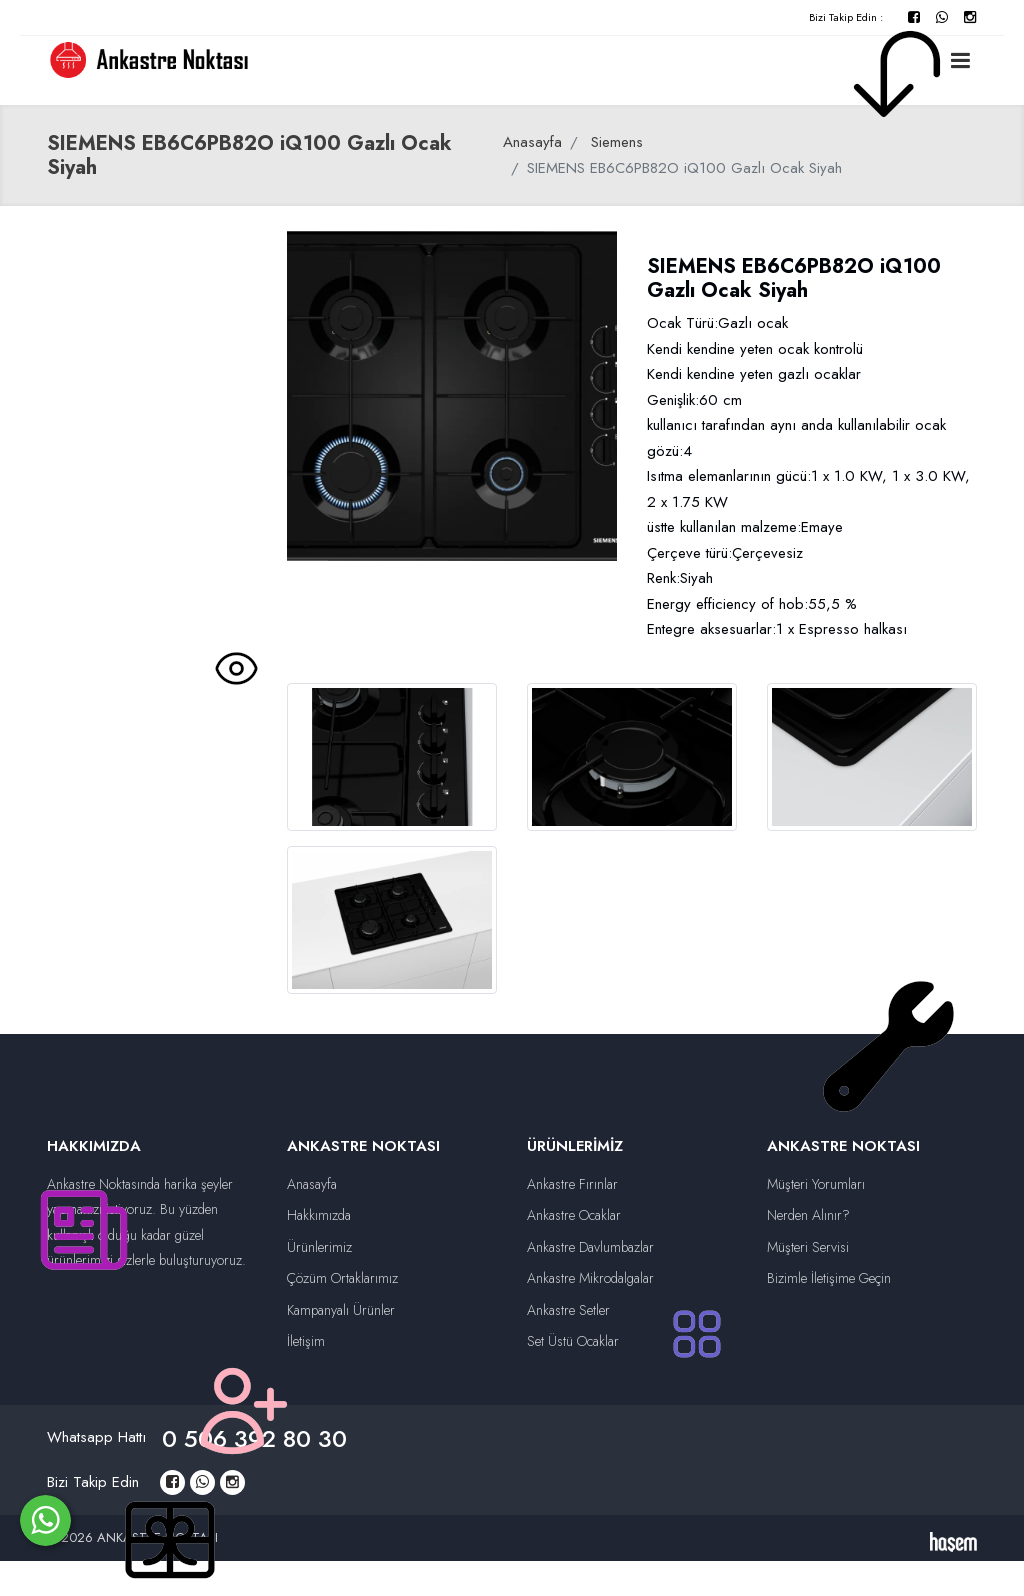 This screenshot has width=1024, height=1596. What do you see at coordinates (170, 1540) in the screenshot?
I see `view or send a gift` at bounding box center [170, 1540].